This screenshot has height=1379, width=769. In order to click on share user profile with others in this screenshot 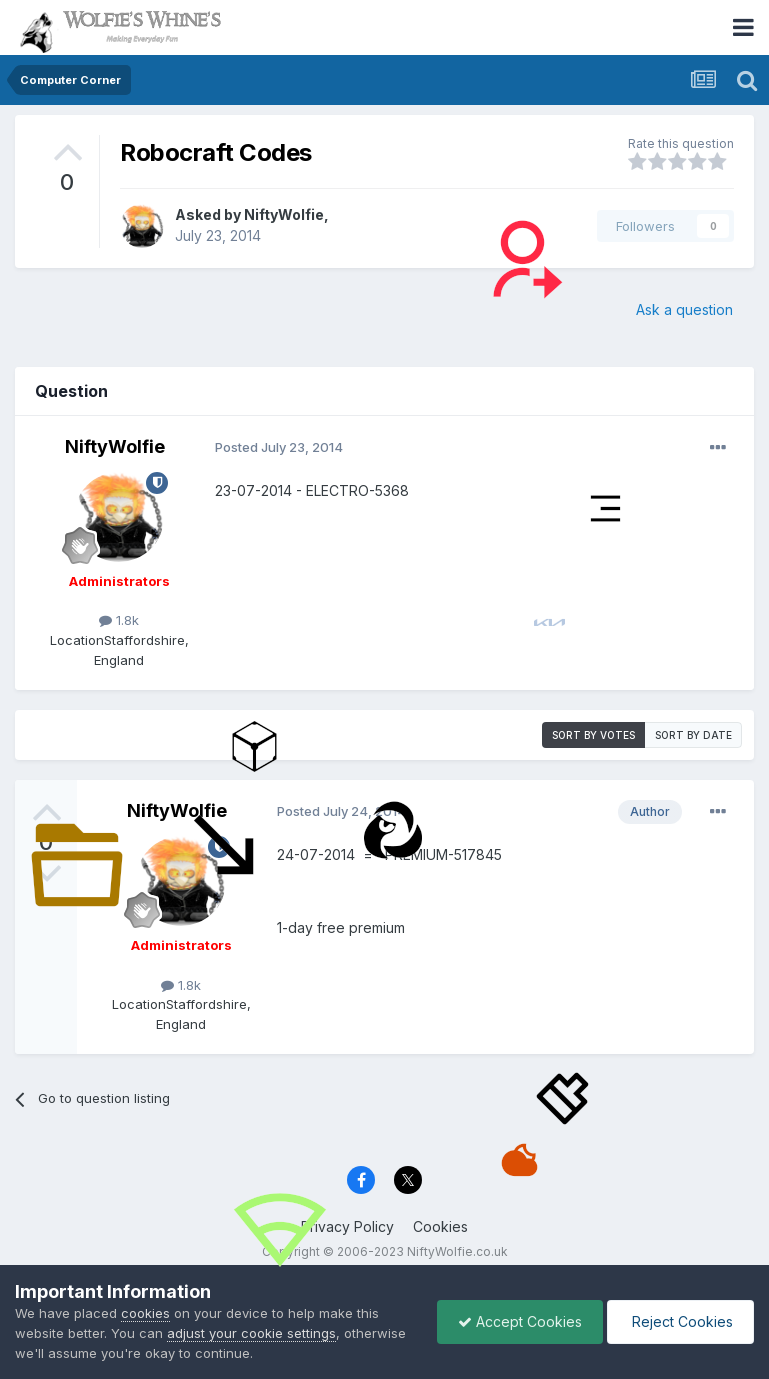, I will do `click(522, 260)`.